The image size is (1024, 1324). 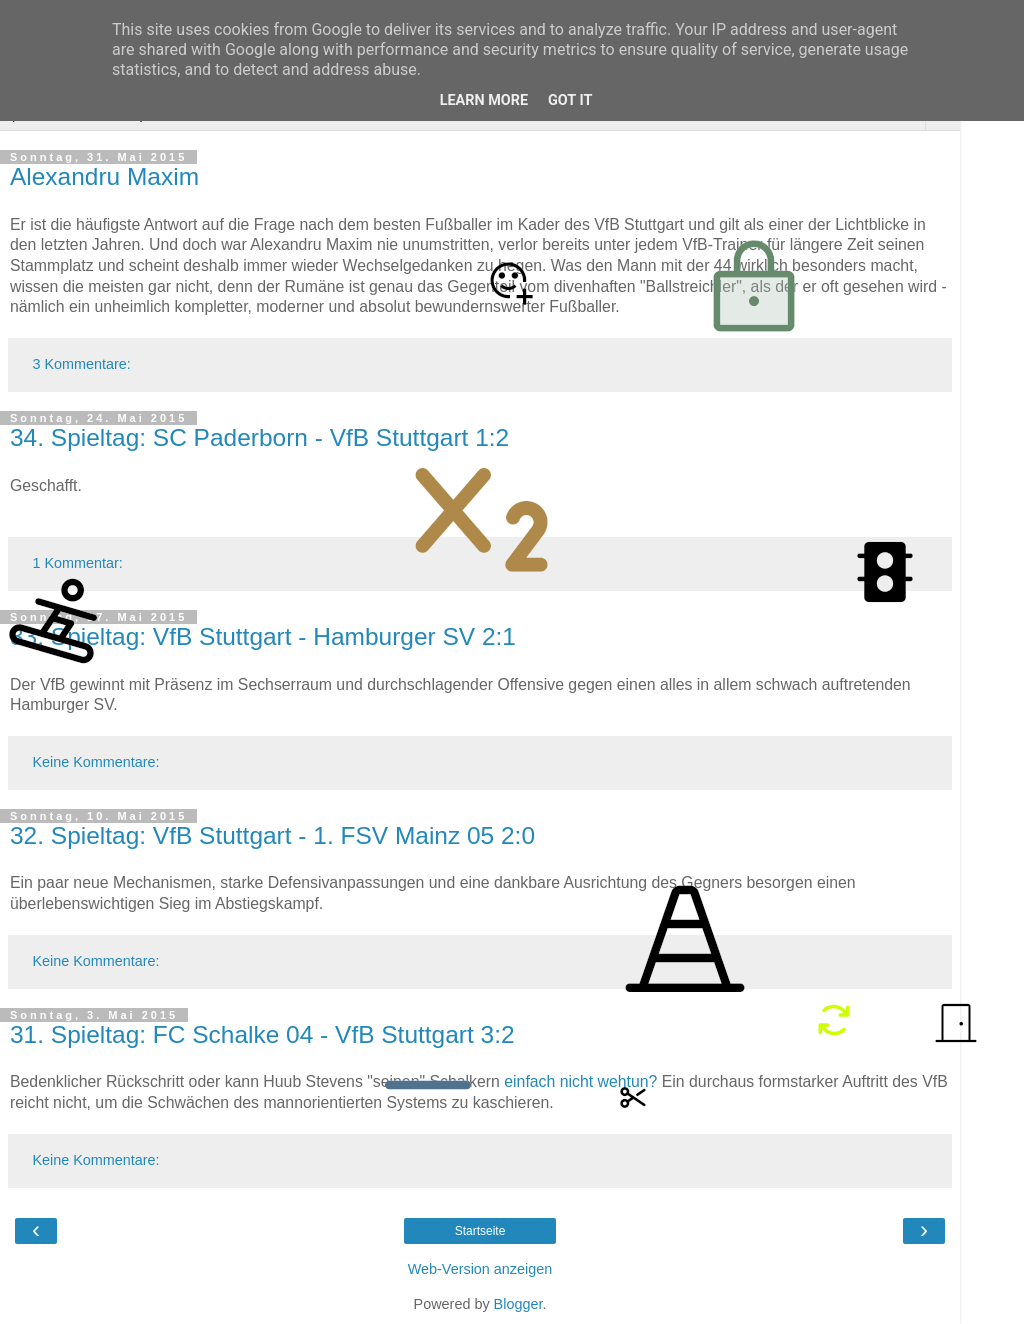 What do you see at coordinates (632, 1097) in the screenshot?
I see `cut selected content` at bounding box center [632, 1097].